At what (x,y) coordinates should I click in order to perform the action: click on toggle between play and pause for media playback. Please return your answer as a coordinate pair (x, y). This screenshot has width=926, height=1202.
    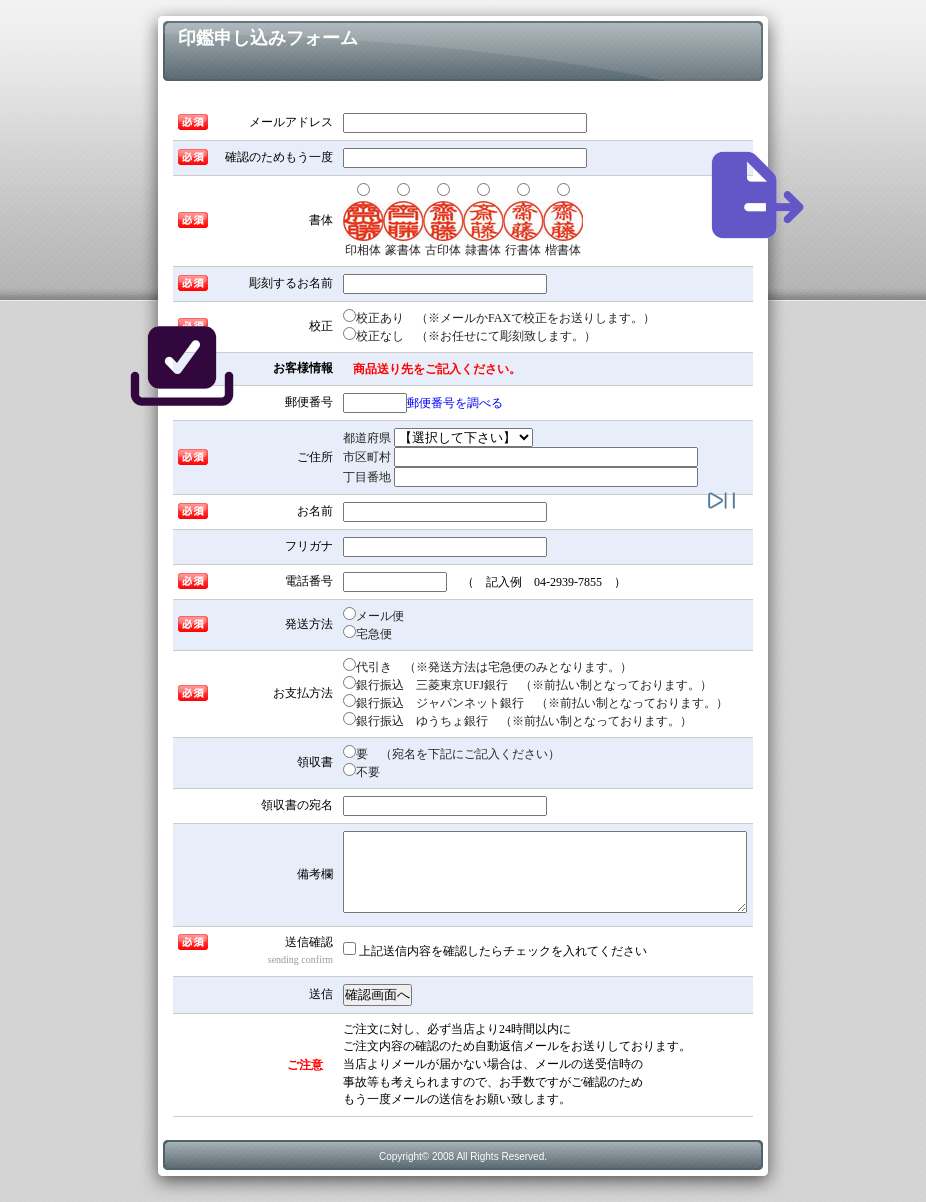
    Looking at the image, I should click on (721, 499).